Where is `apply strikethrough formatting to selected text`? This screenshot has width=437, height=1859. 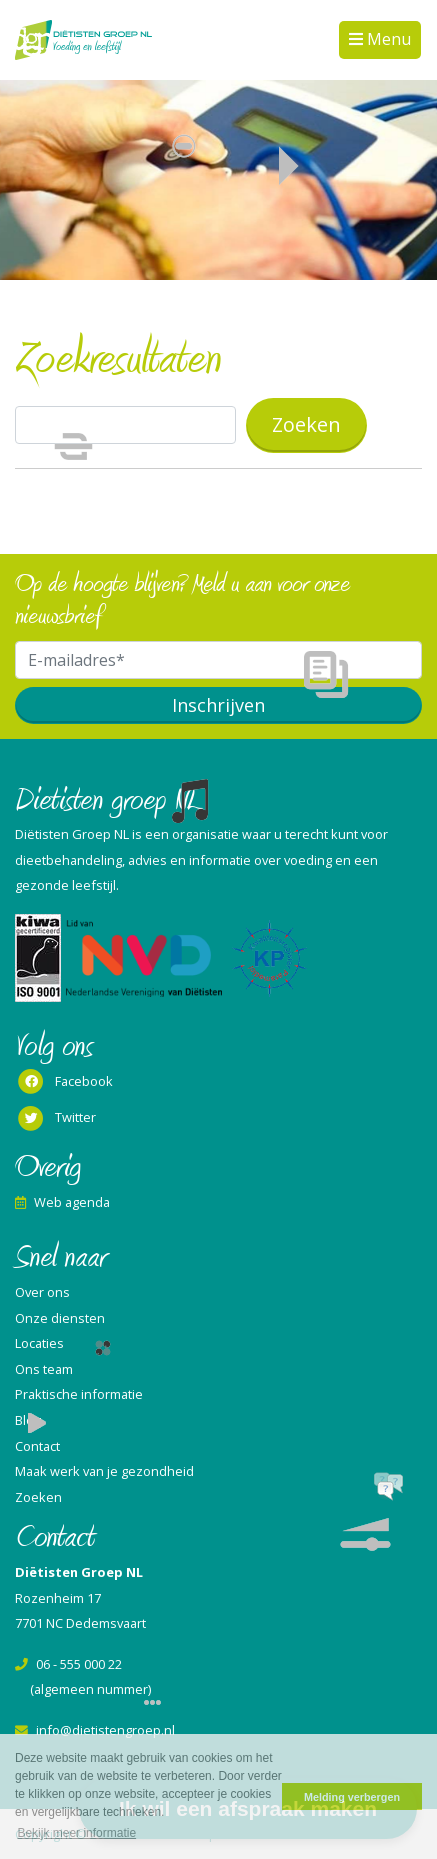 apply strikethrough formatting to selected text is located at coordinates (73, 446).